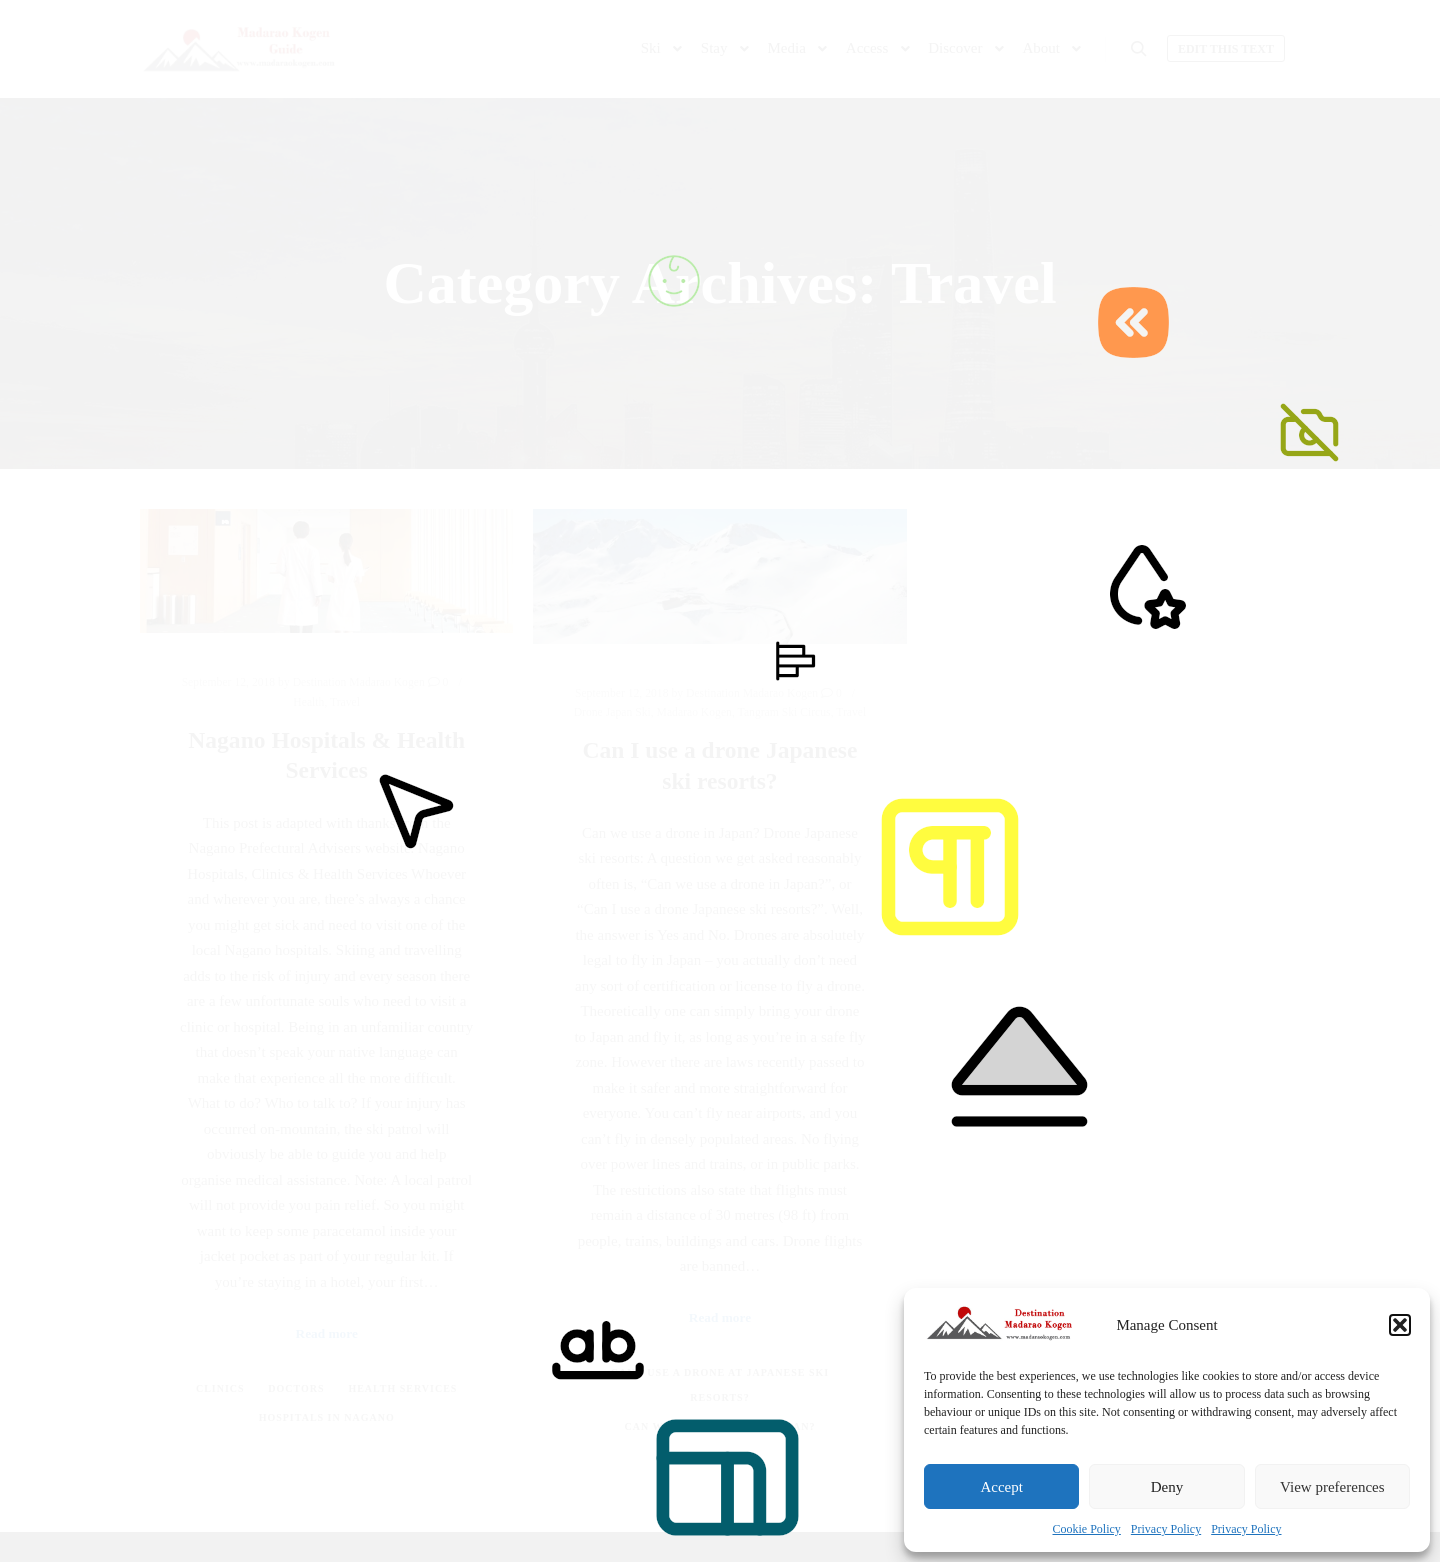 This screenshot has height=1562, width=1440. What do you see at coordinates (794, 661) in the screenshot?
I see `view horizontal bar chart data` at bounding box center [794, 661].